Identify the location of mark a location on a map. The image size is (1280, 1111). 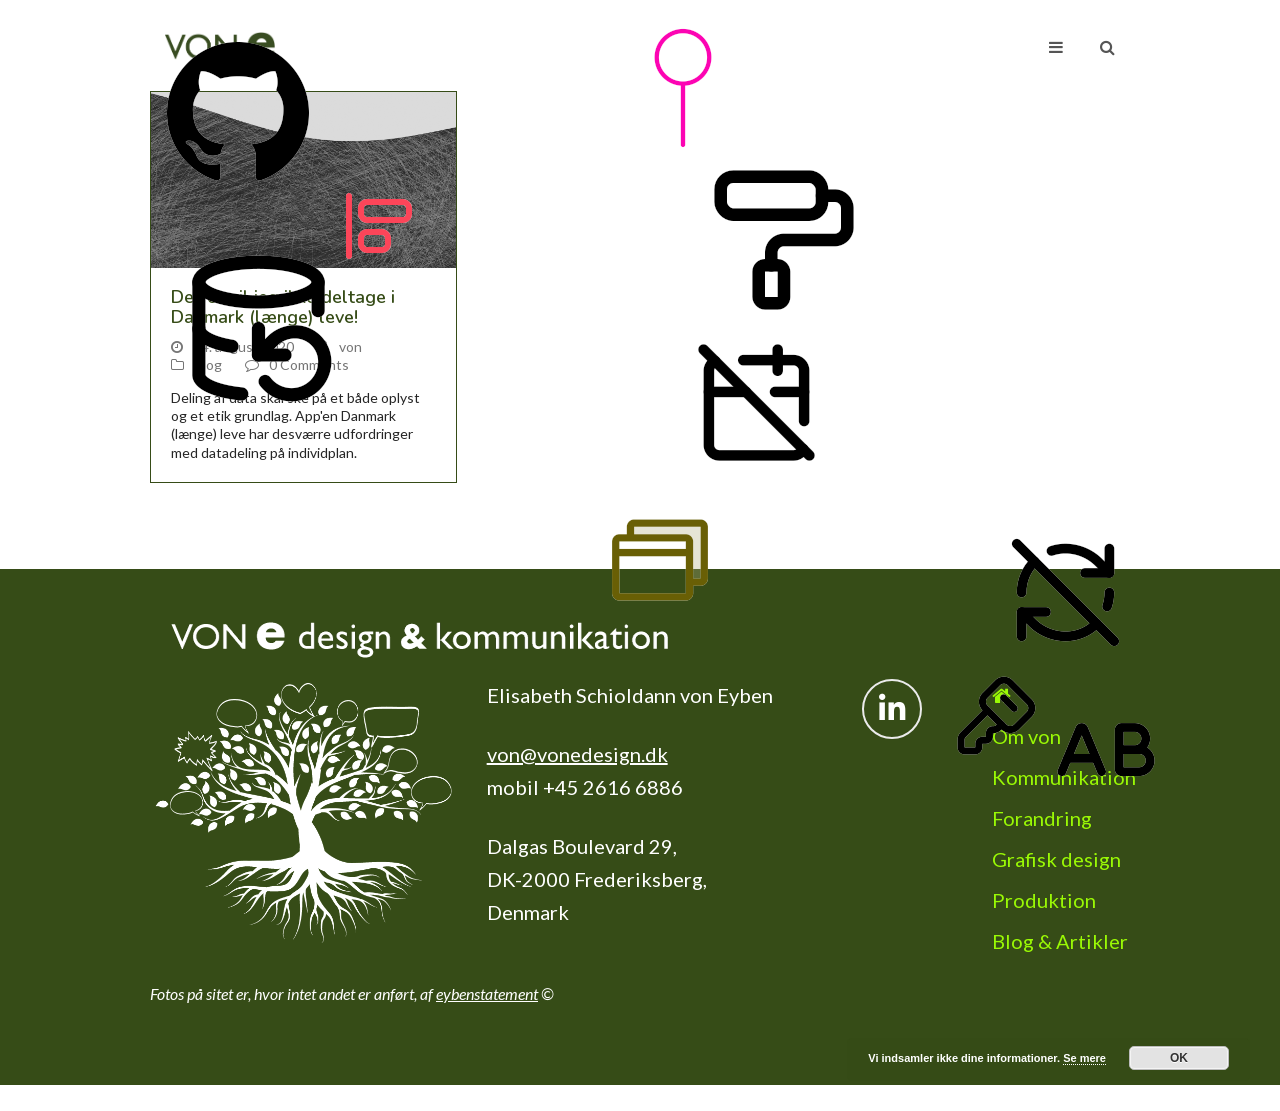
(683, 88).